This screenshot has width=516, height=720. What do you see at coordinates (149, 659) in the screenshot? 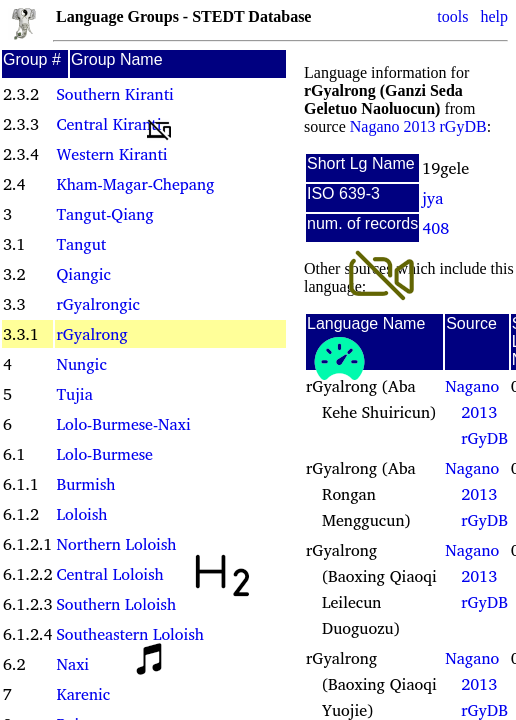
I see `open music player or library` at bounding box center [149, 659].